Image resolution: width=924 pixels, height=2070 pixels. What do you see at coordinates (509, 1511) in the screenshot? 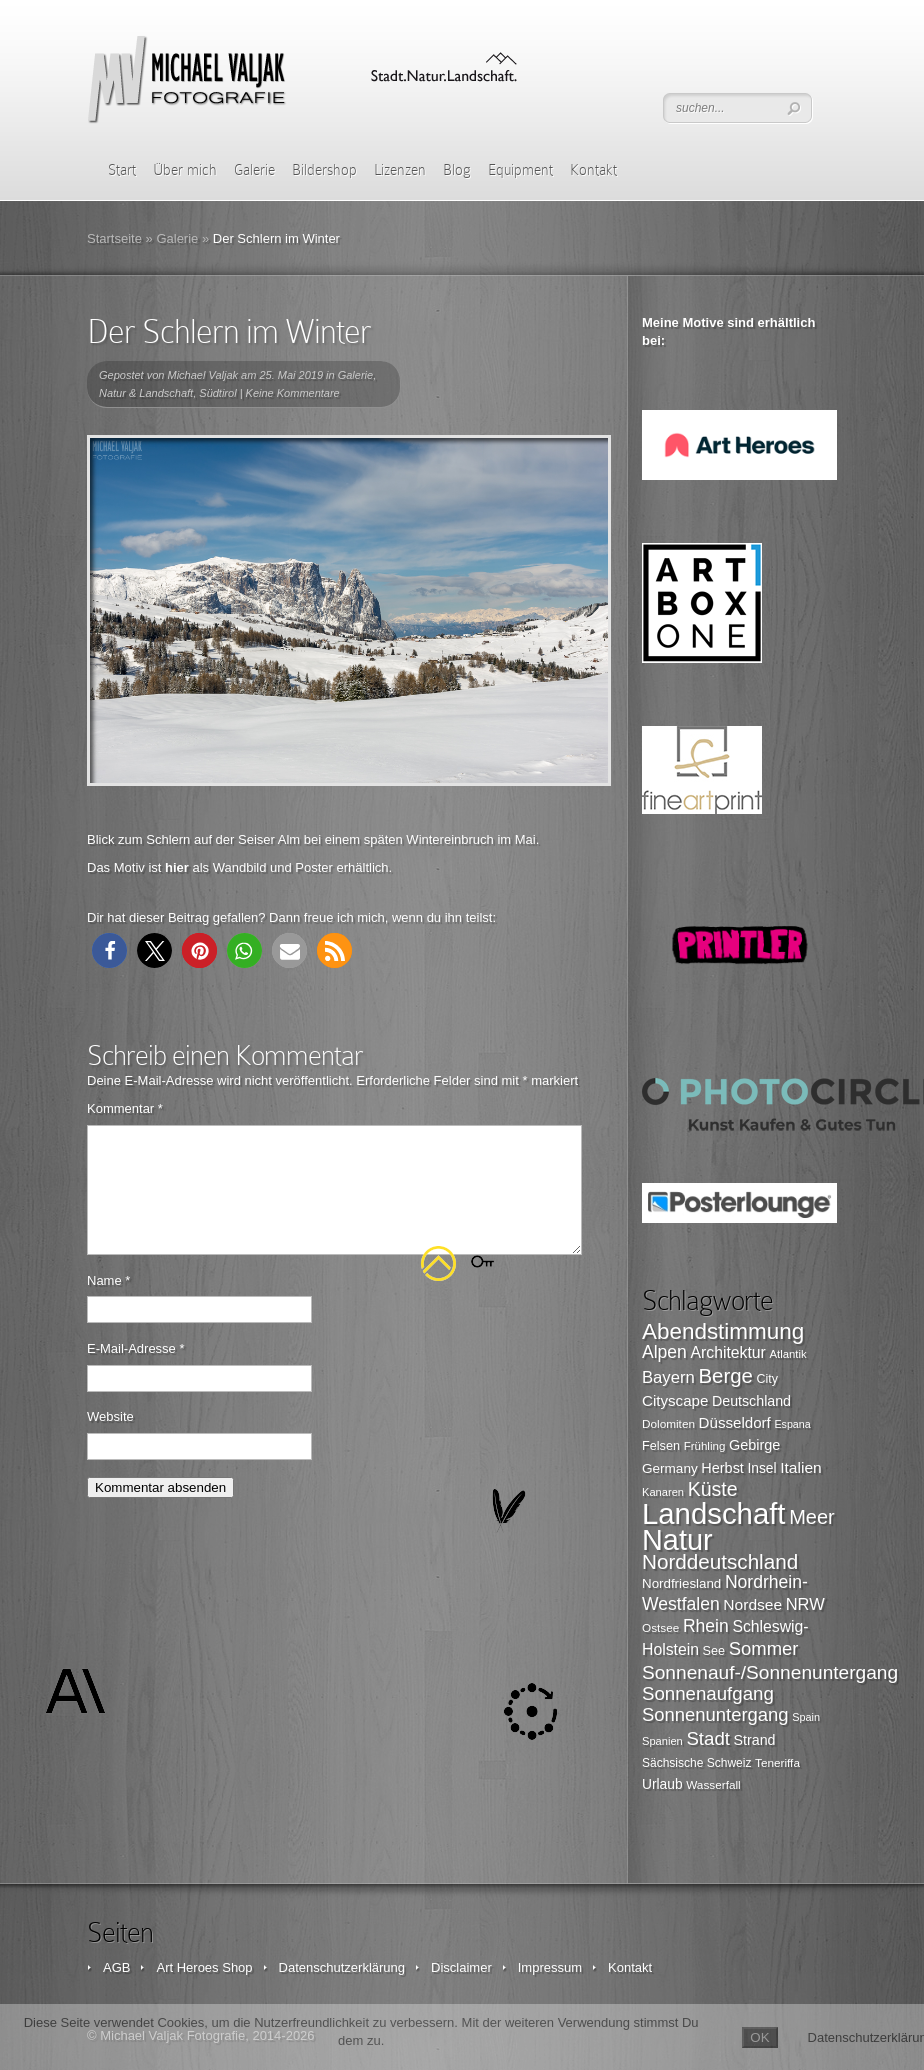
I see `apache maven project or build tool` at bounding box center [509, 1511].